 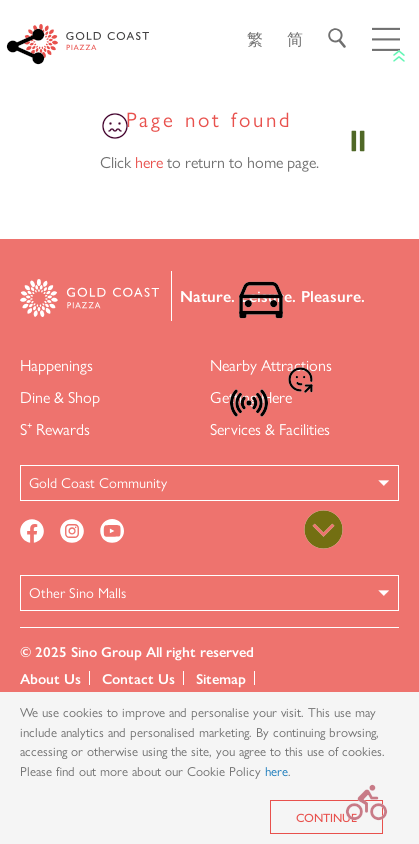 I want to click on access vehicle or car-related settings, so click(x=261, y=300).